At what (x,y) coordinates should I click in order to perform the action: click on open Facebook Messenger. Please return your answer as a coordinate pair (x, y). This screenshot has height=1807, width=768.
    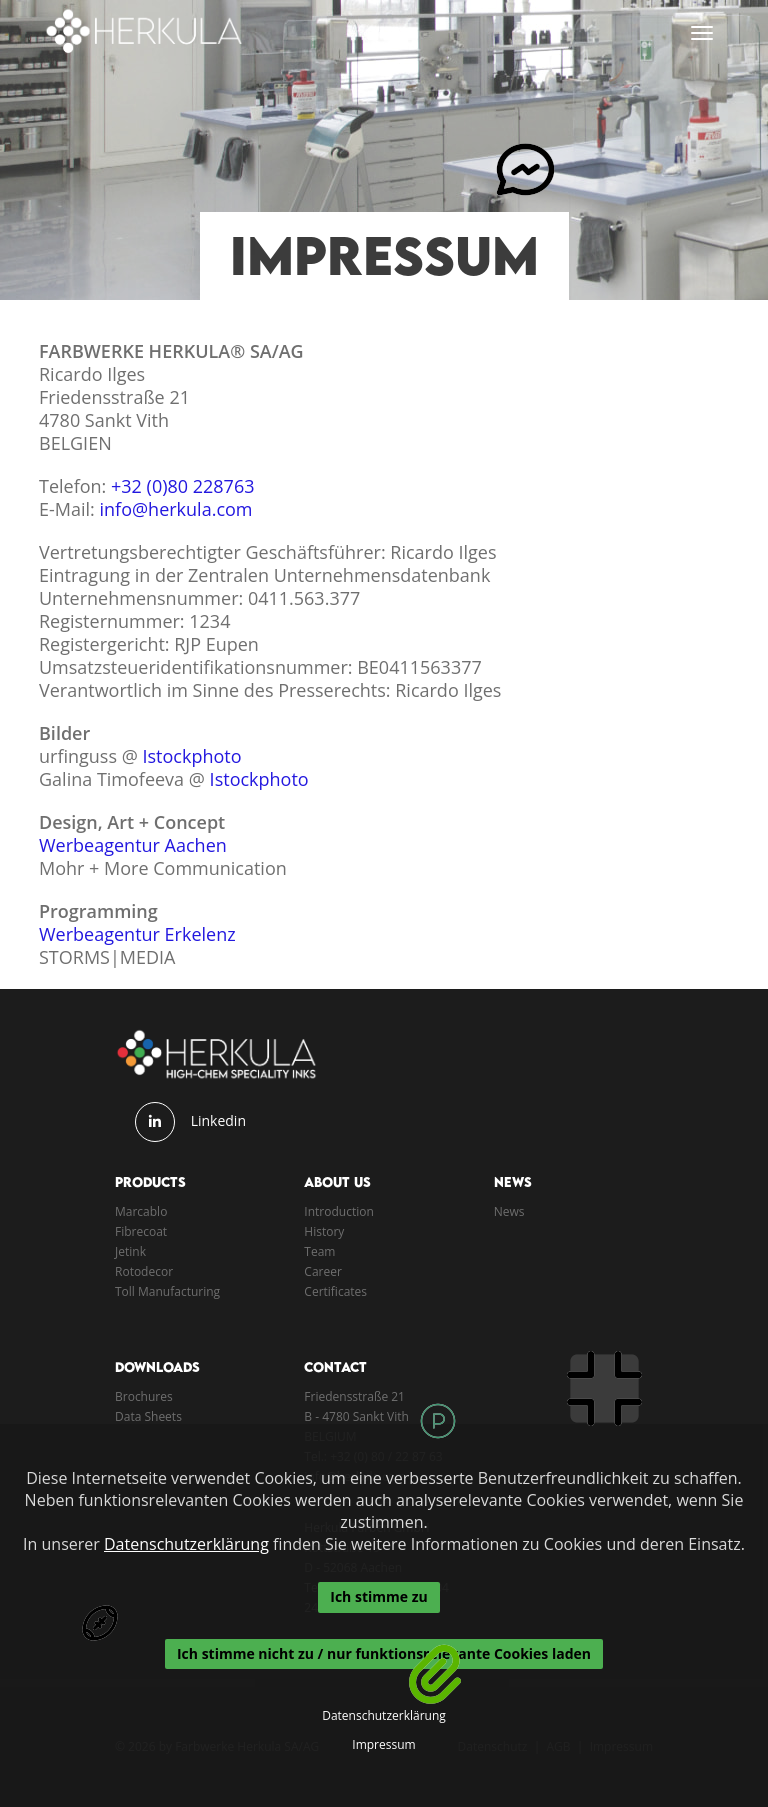
    Looking at the image, I should click on (525, 169).